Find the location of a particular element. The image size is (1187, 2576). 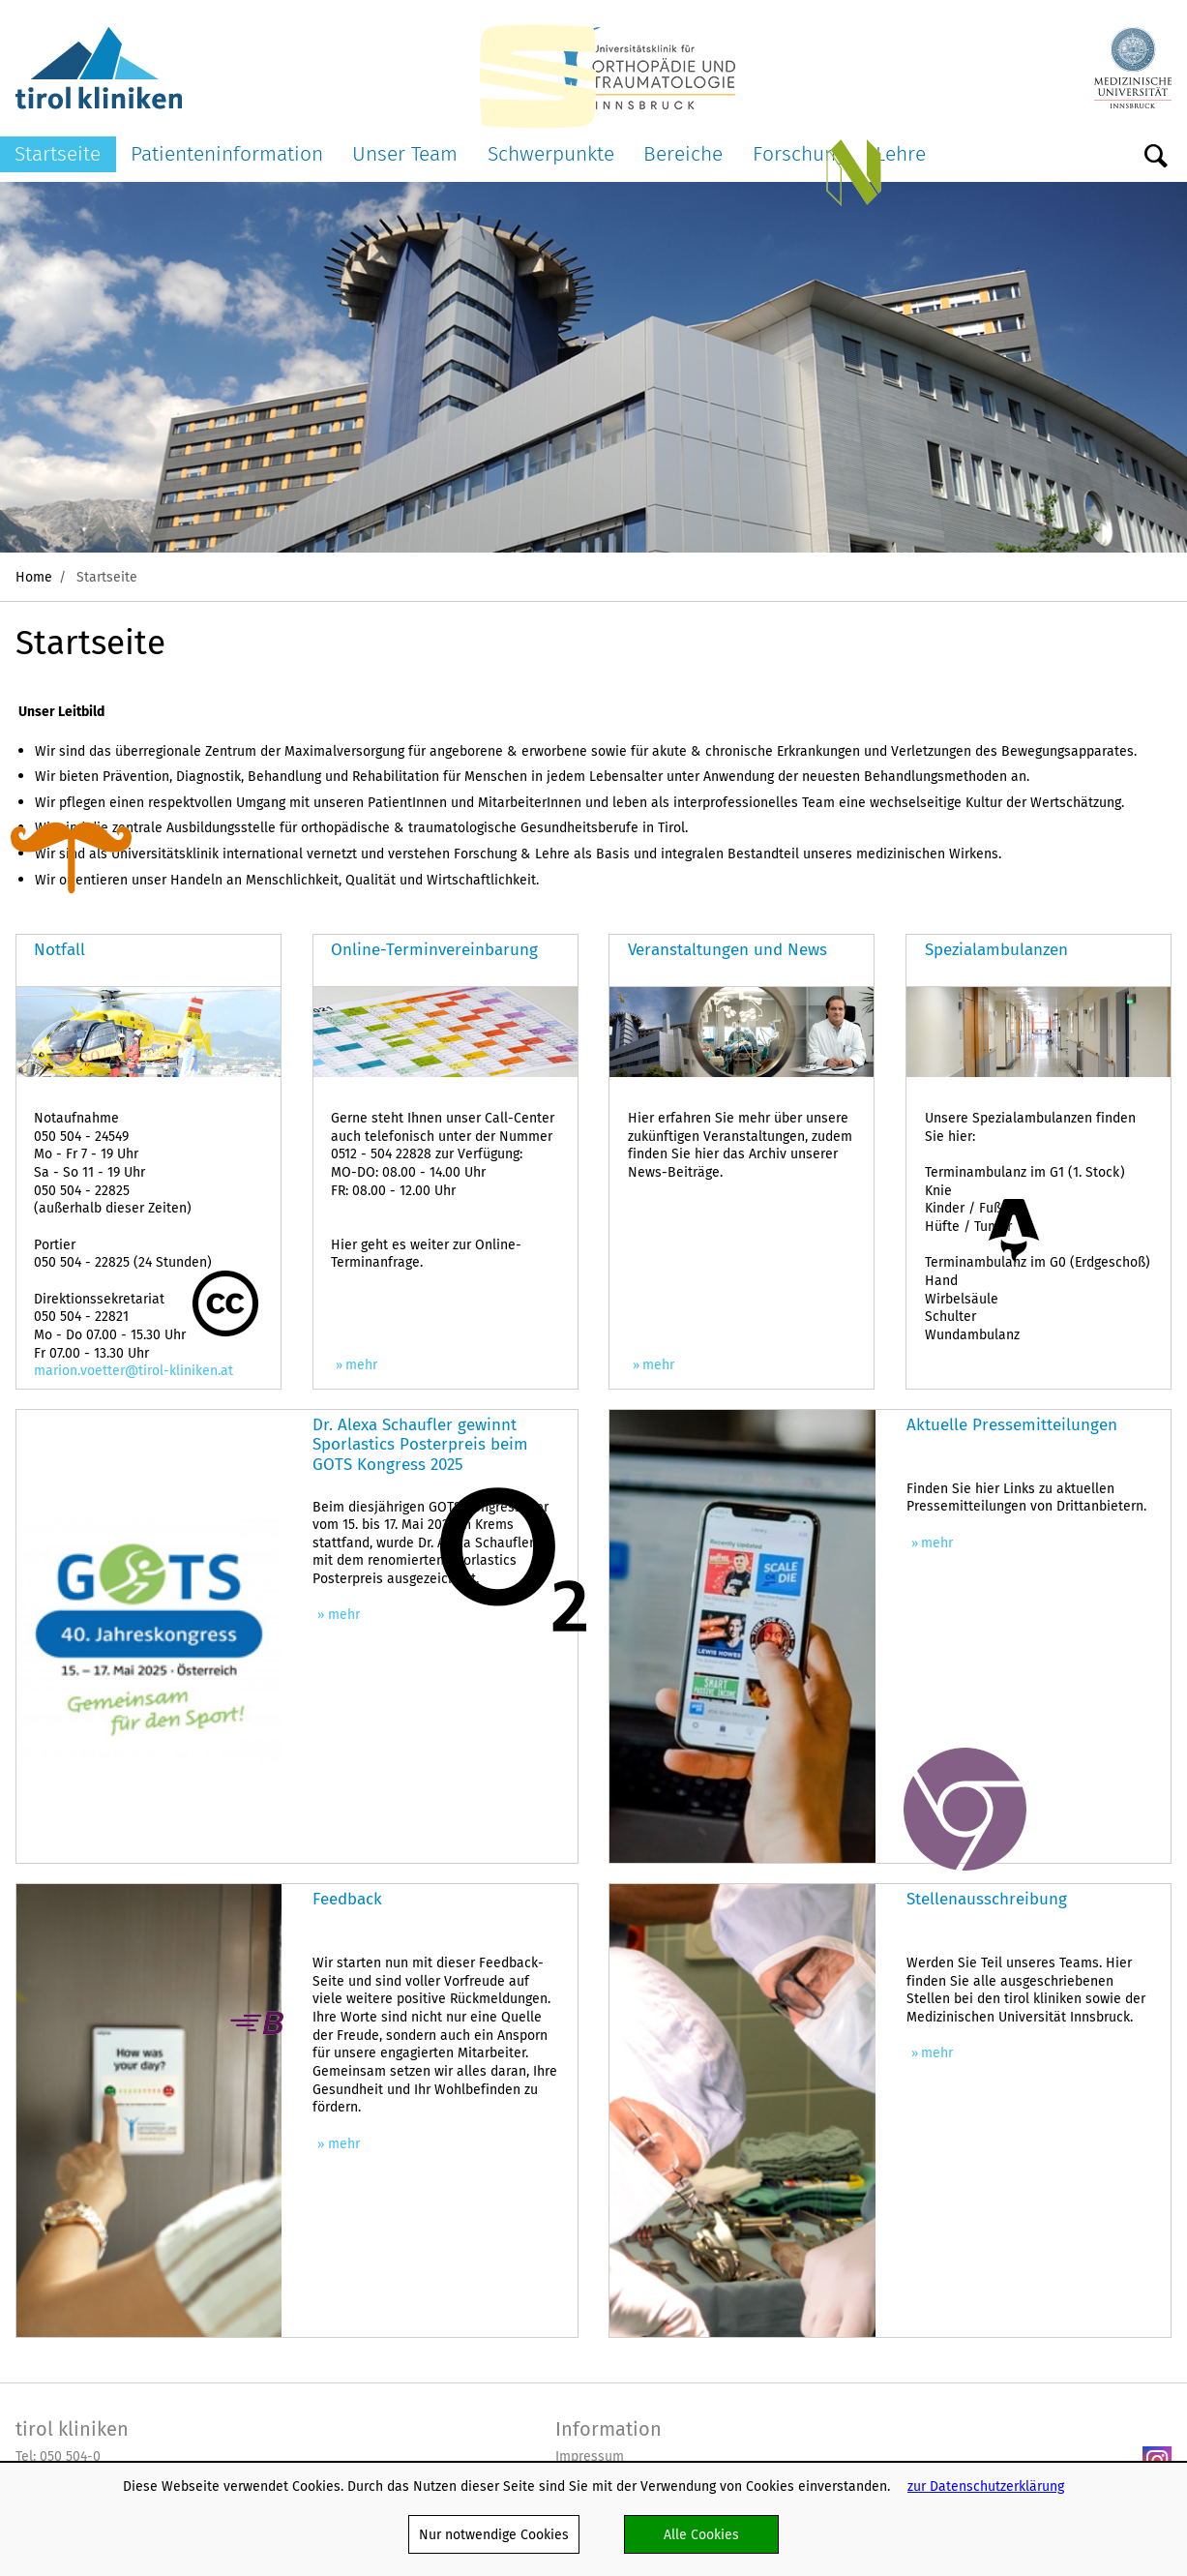

SEAT car brand logo is located at coordinates (538, 76).